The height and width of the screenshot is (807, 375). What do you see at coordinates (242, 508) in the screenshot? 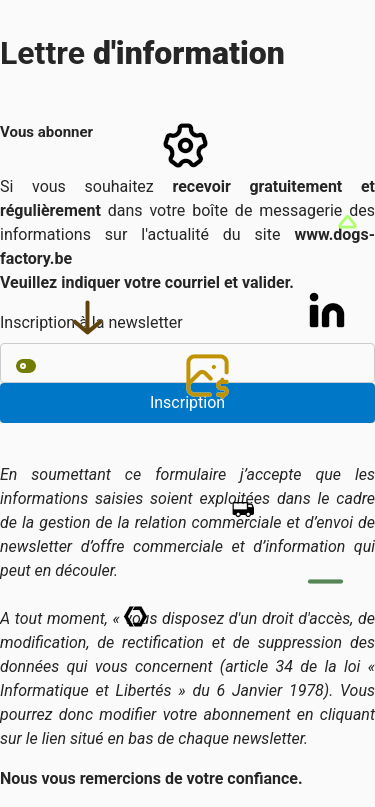
I see `track your delivery or shipment` at bounding box center [242, 508].